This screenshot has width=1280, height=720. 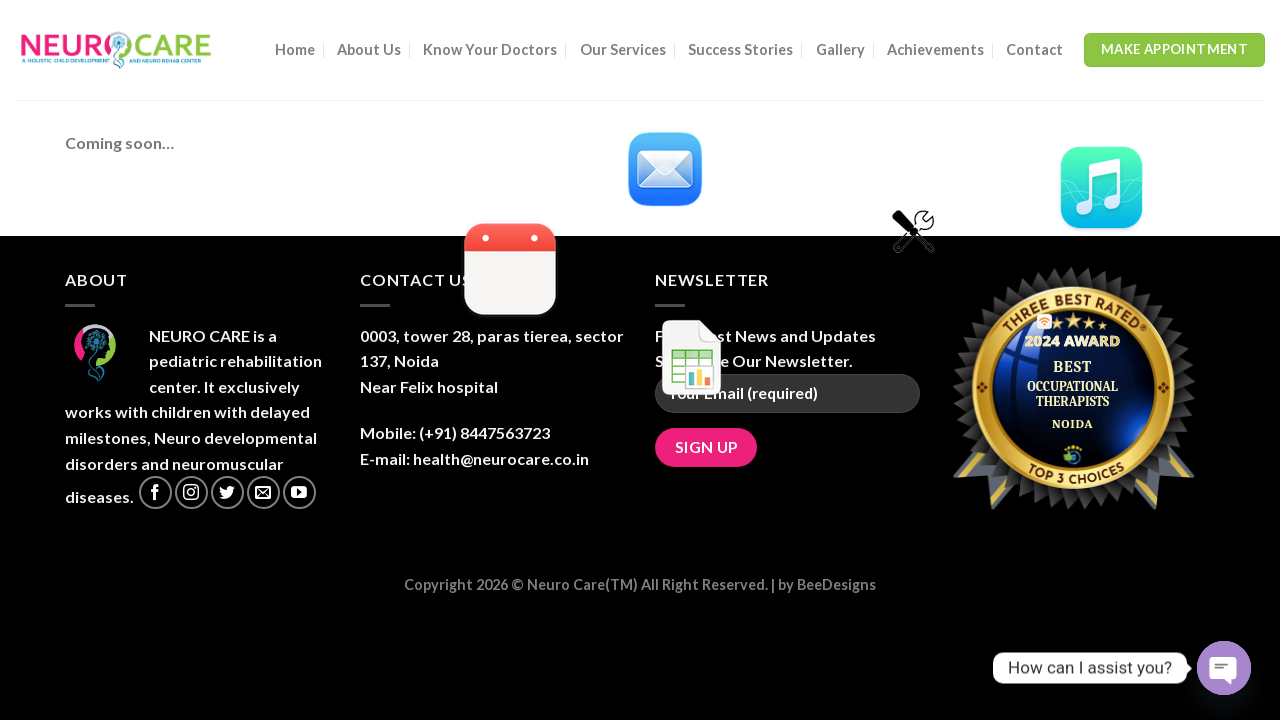 What do you see at coordinates (1044, 321) in the screenshot?
I see `connect to a captive portal or public wifi network` at bounding box center [1044, 321].